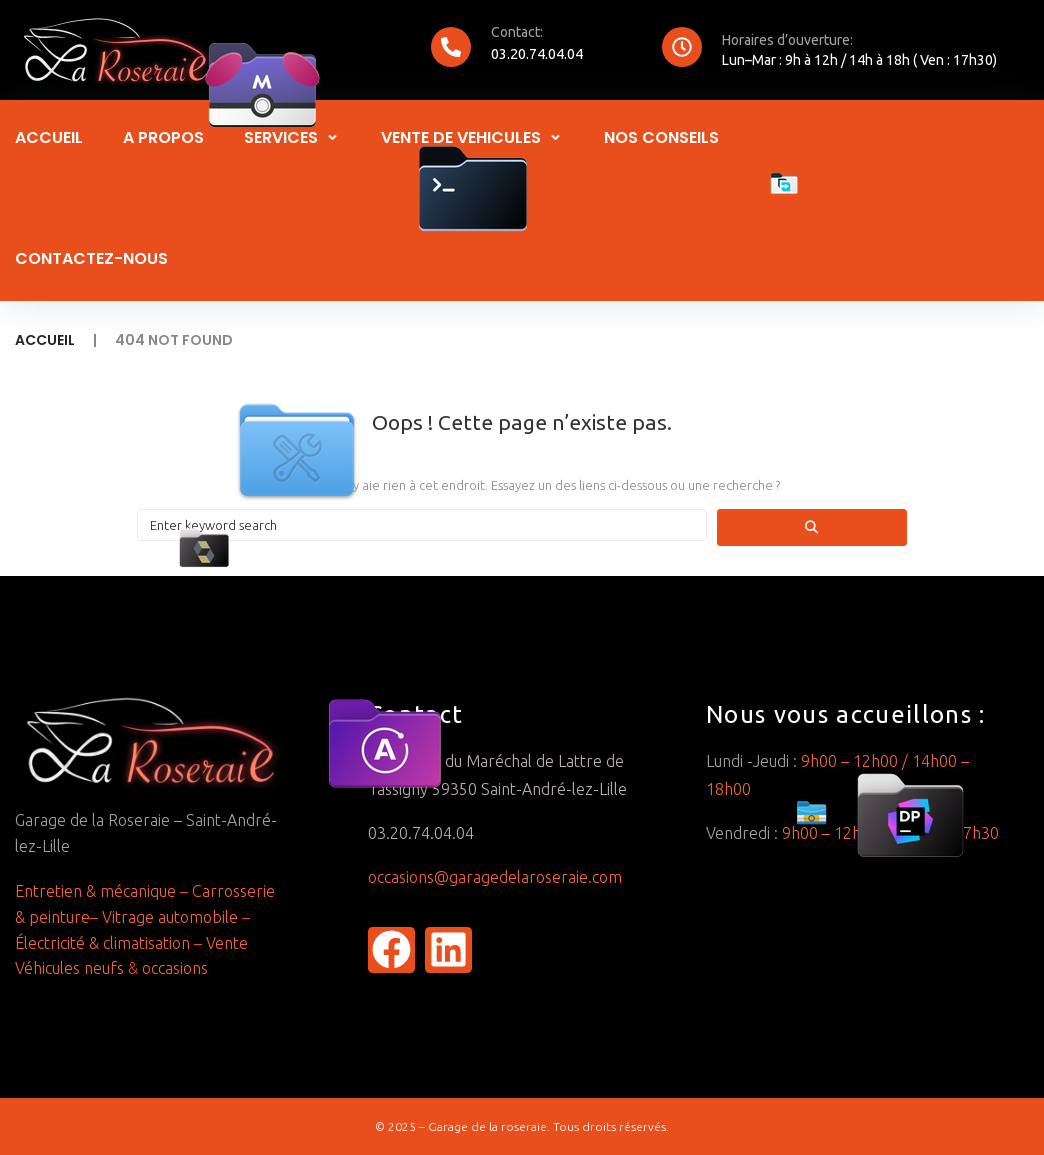  Describe the element at coordinates (297, 450) in the screenshot. I see `open the utilities folder` at that location.